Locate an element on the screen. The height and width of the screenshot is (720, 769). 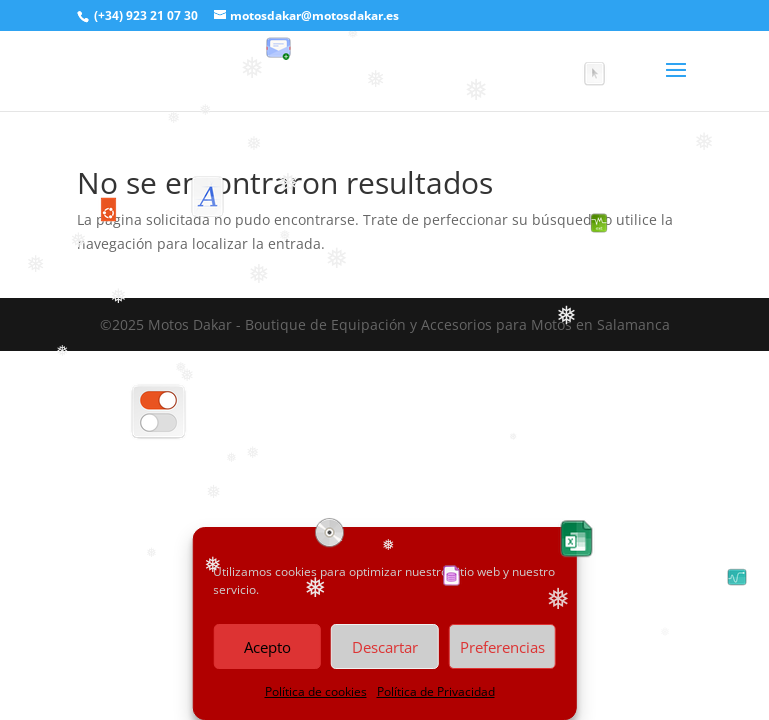
access CD/DVD drive contents is located at coordinates (329, 532).